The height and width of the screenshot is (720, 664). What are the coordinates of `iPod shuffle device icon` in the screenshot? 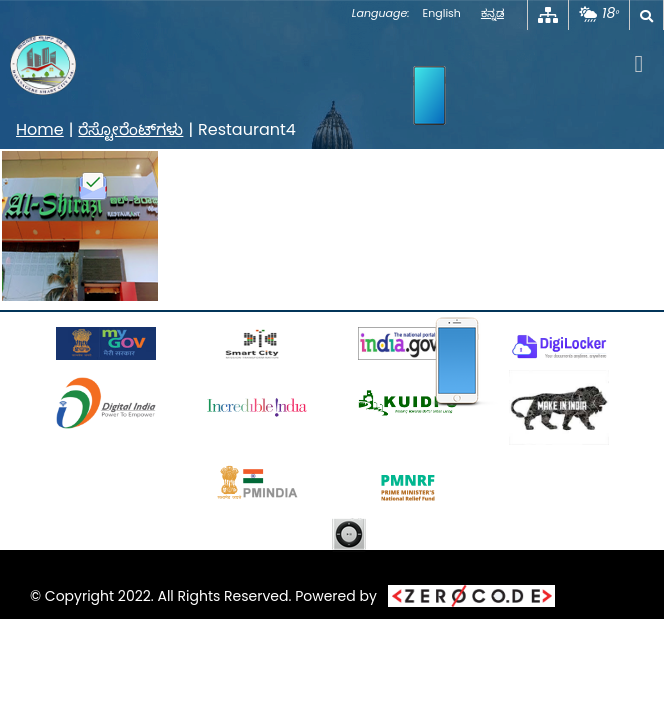 It's located at (349, 534).